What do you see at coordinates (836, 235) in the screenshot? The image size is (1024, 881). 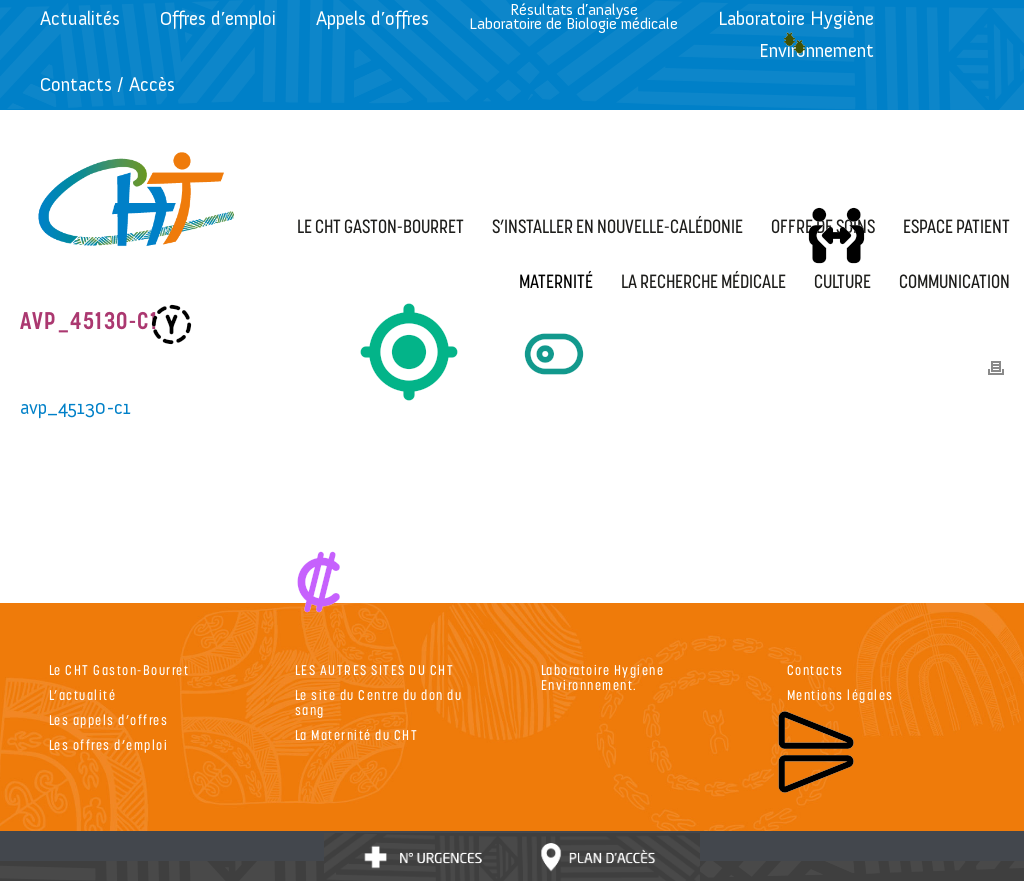 I see `indicates social distancing or maintaining space between people` at bounding box center [836, 235].